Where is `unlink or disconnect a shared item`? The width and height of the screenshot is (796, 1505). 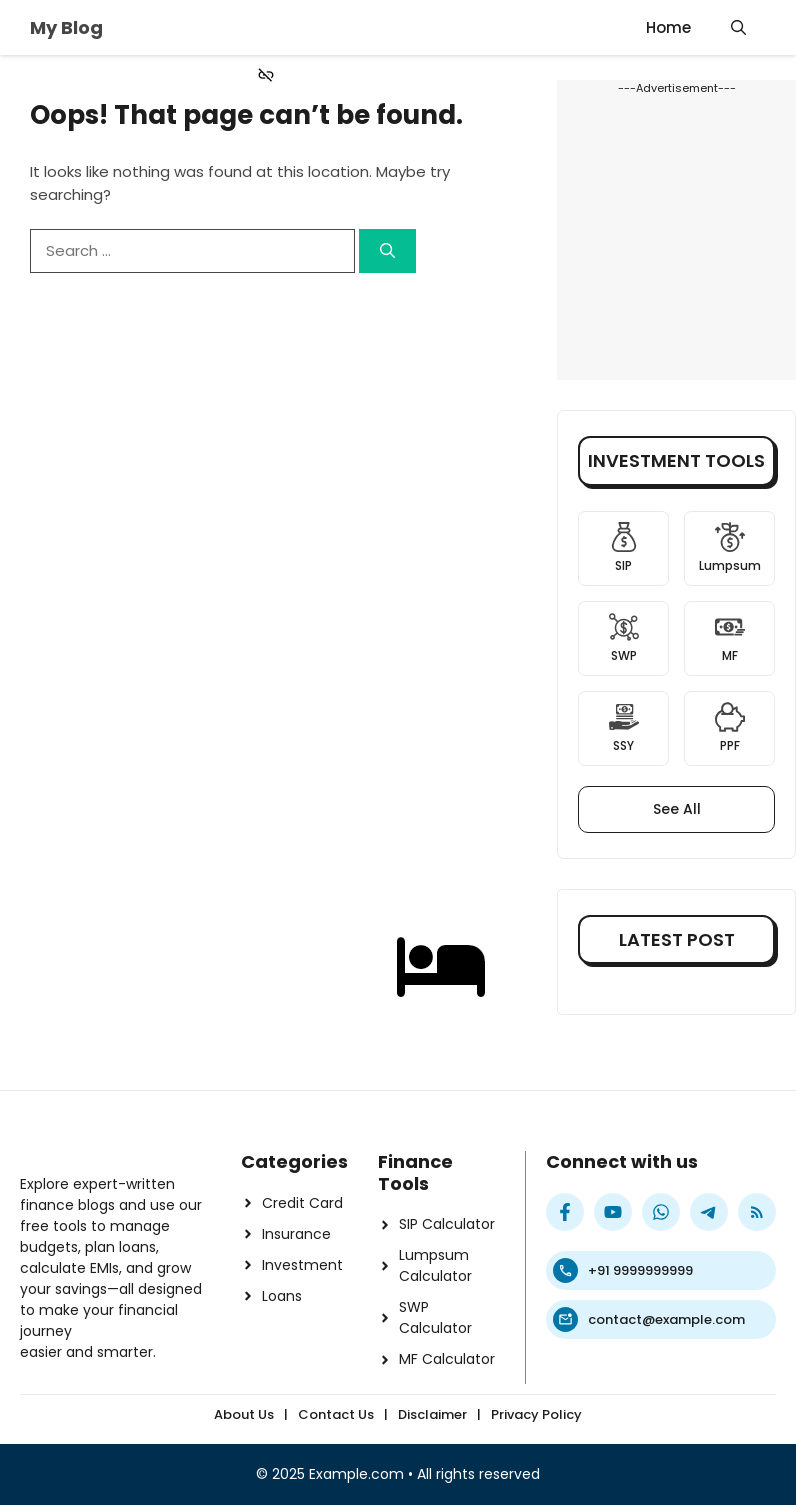 unlink or disconnect a shared item is located at coordinates (266, 75).